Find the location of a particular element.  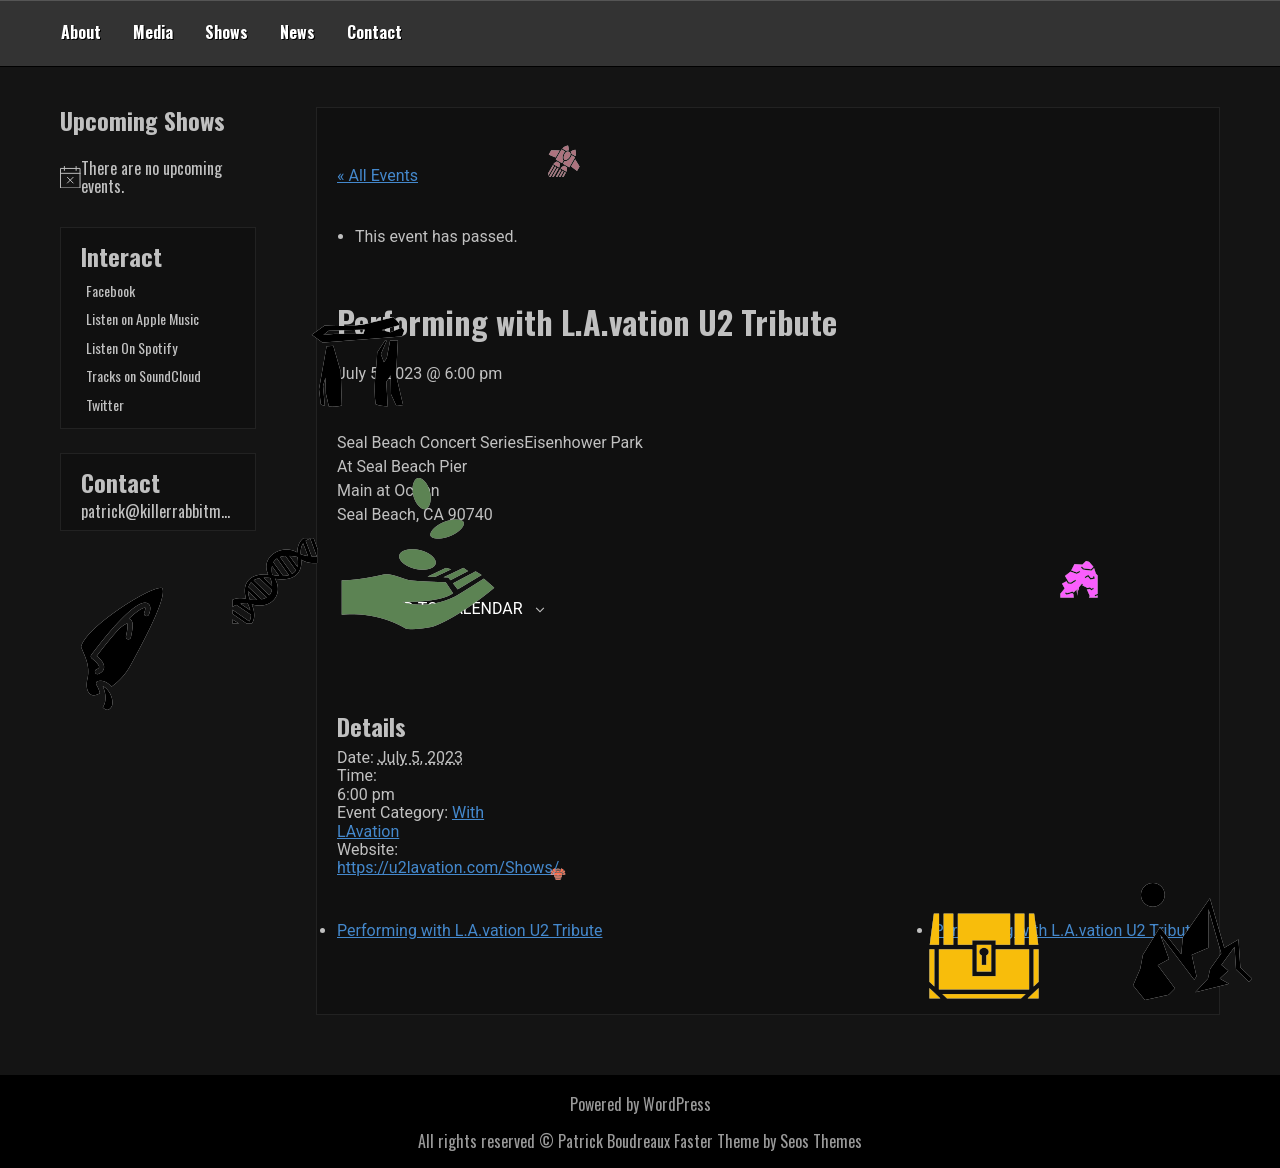

view mountain summits or peaks is located at coordinates (1192, 941).